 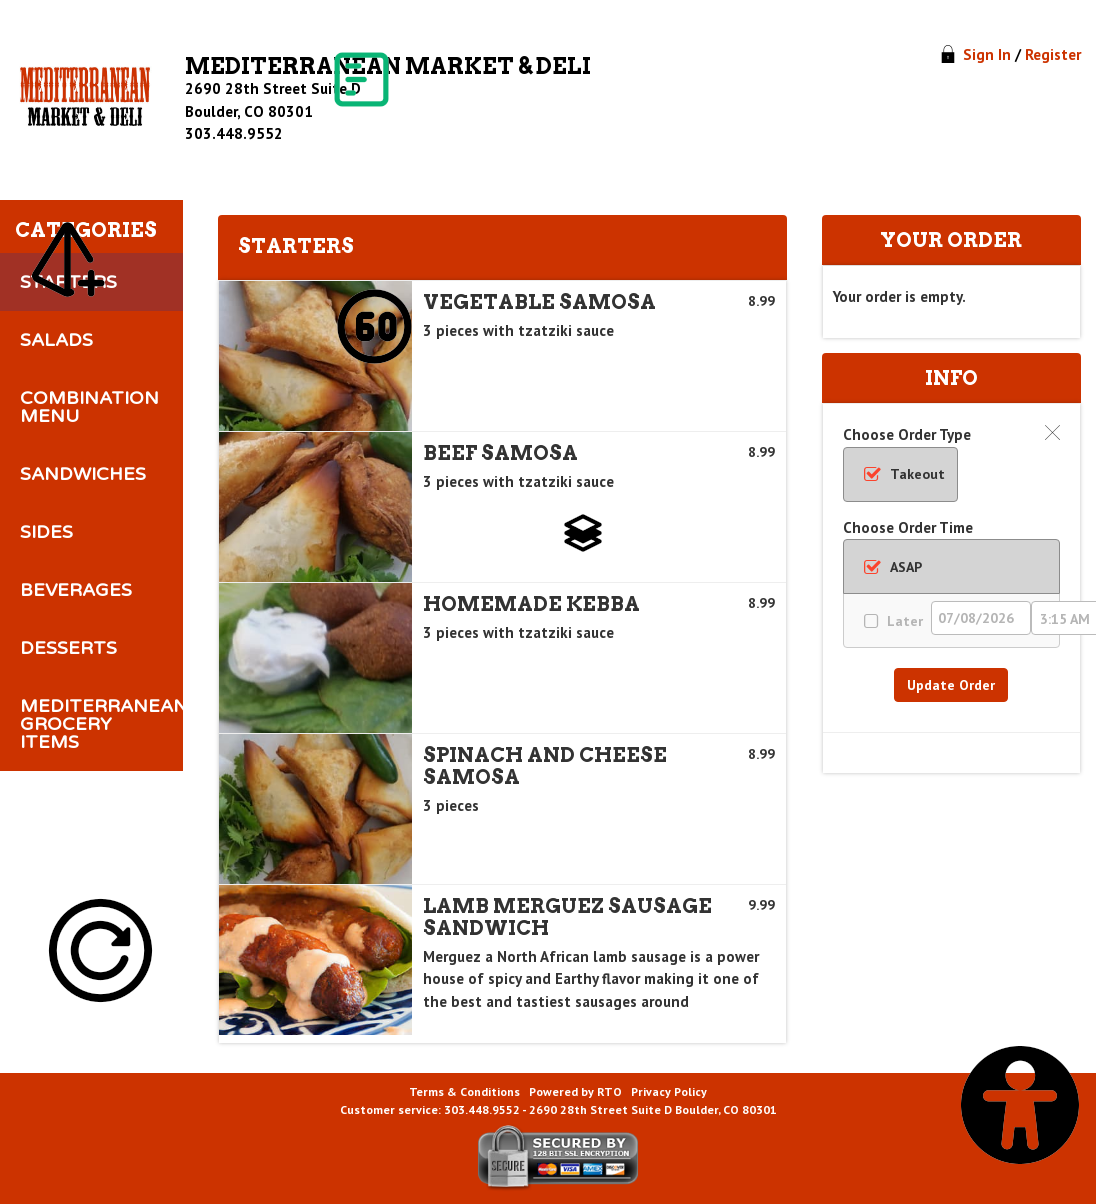 What do you see at coordinates (67, 259) in the screenshot?
I see `add a new 3D object or shape` at bounding box center [67, 259].